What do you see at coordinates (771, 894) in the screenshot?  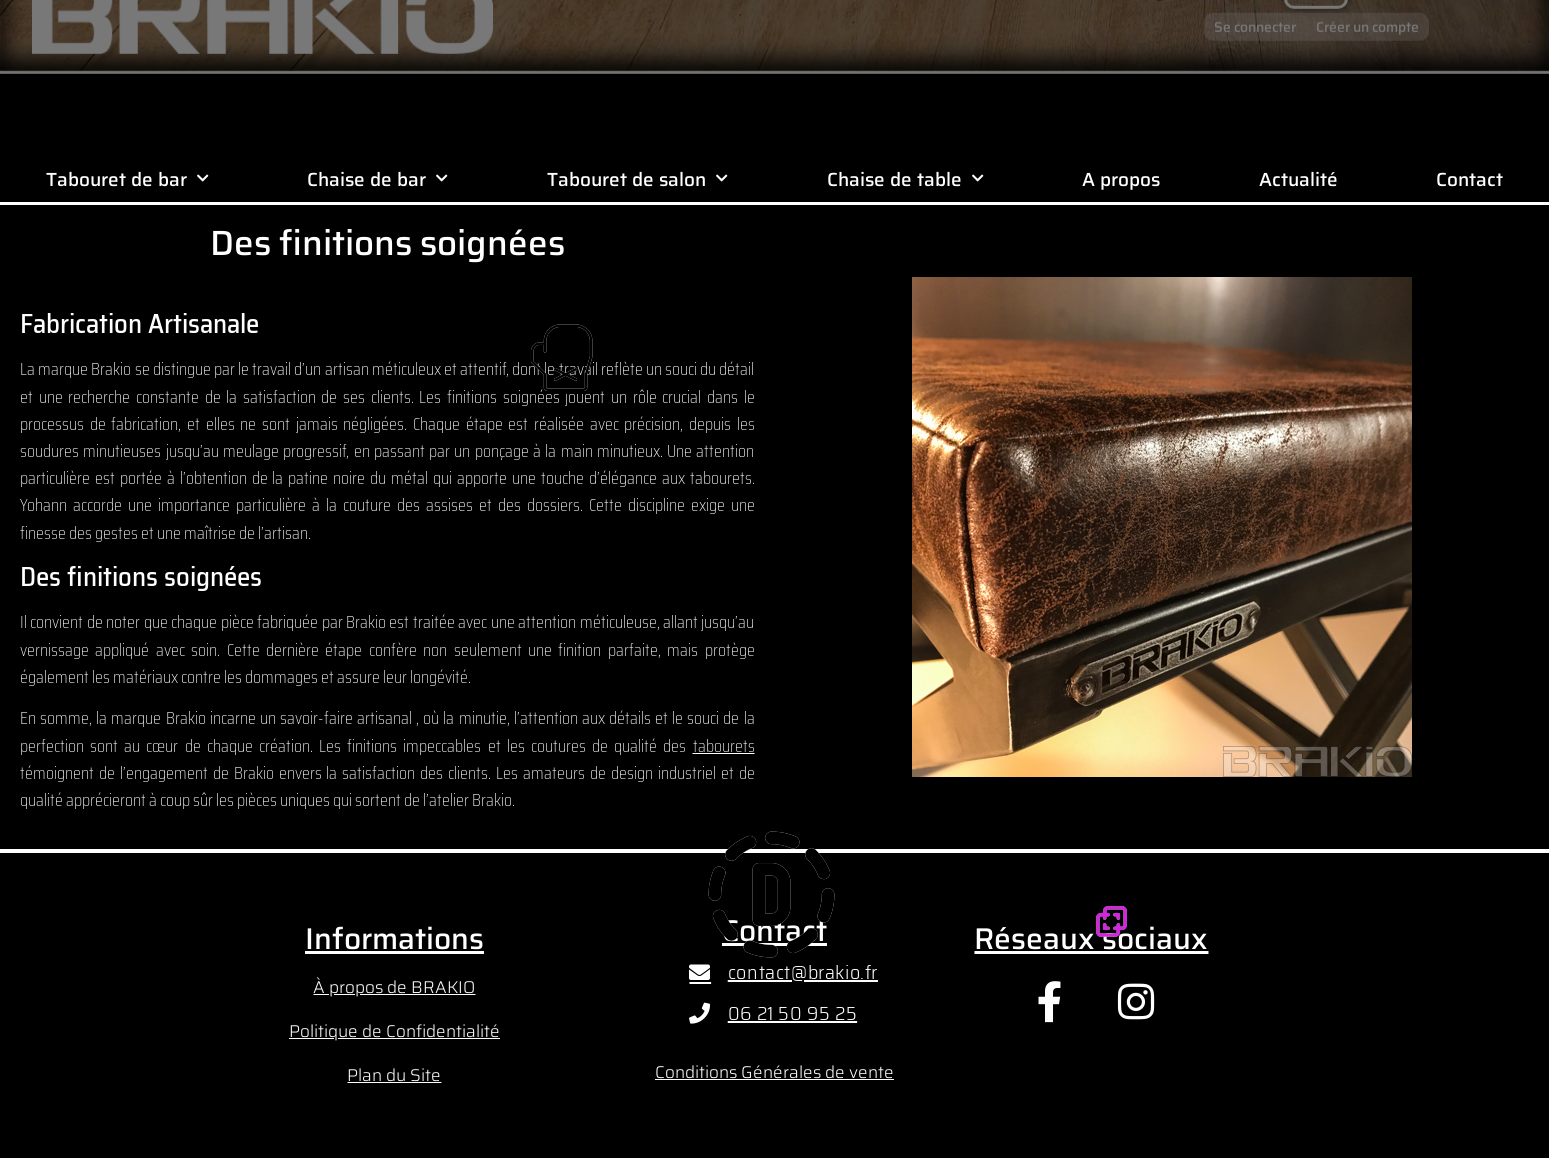 I see `indicates draft or pending status` at bounding box center [771, 894].